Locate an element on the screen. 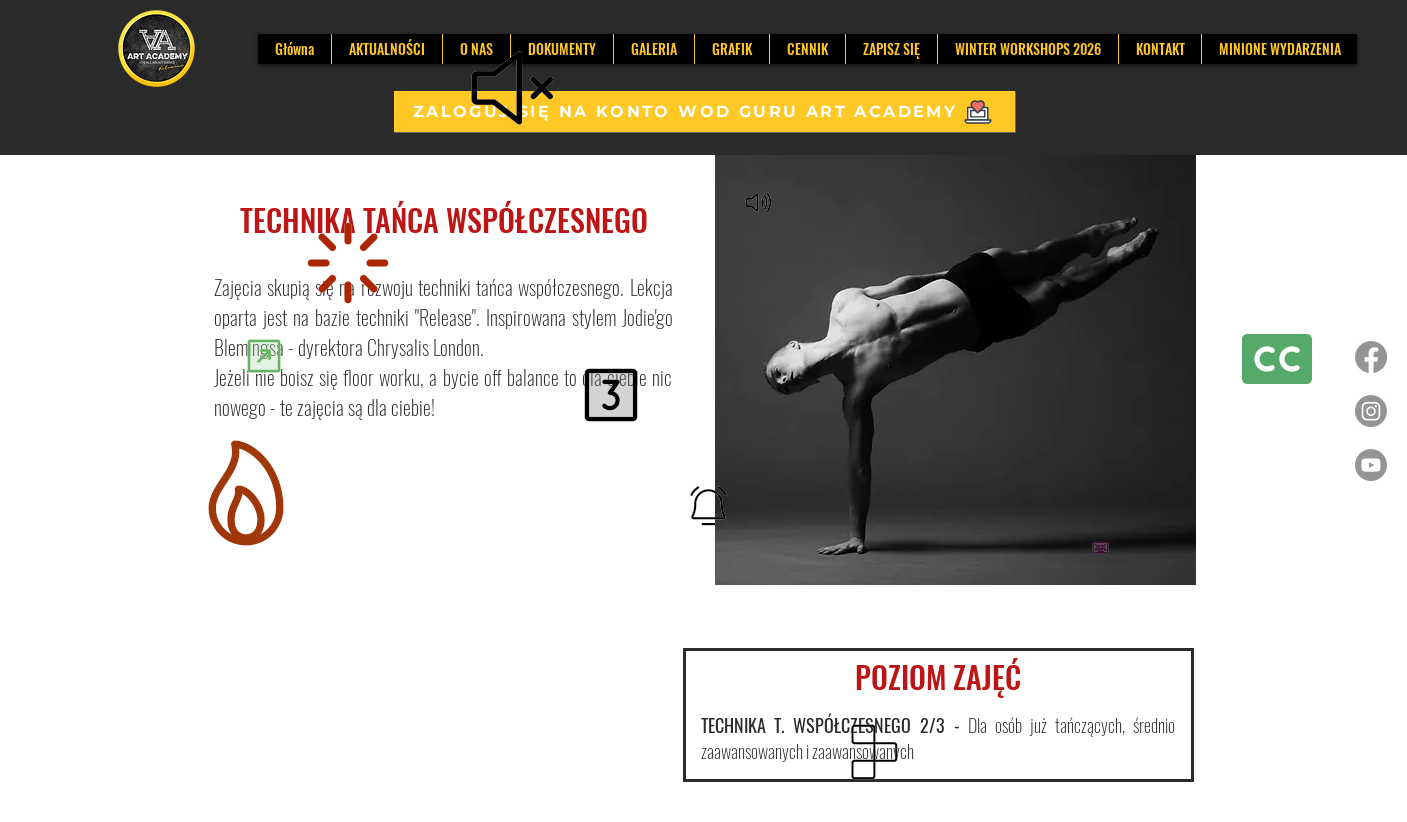 This screenshot has width=1407, height=822. mute audio is located at coordinates (508, 88).